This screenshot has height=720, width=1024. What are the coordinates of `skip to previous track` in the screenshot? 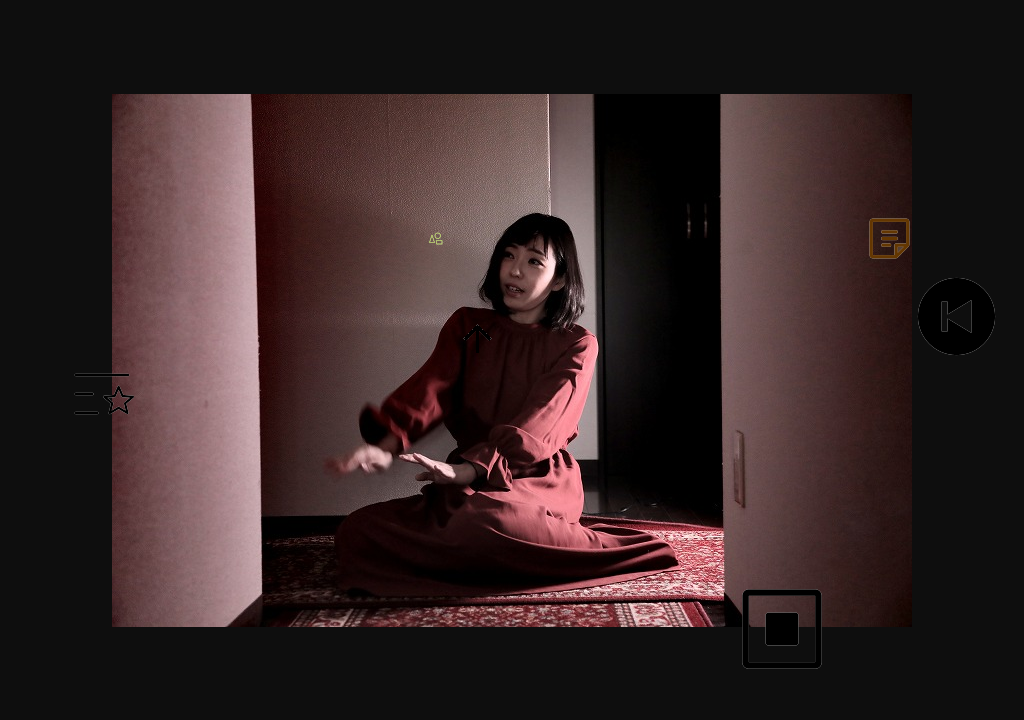 It's located at (956, 316).